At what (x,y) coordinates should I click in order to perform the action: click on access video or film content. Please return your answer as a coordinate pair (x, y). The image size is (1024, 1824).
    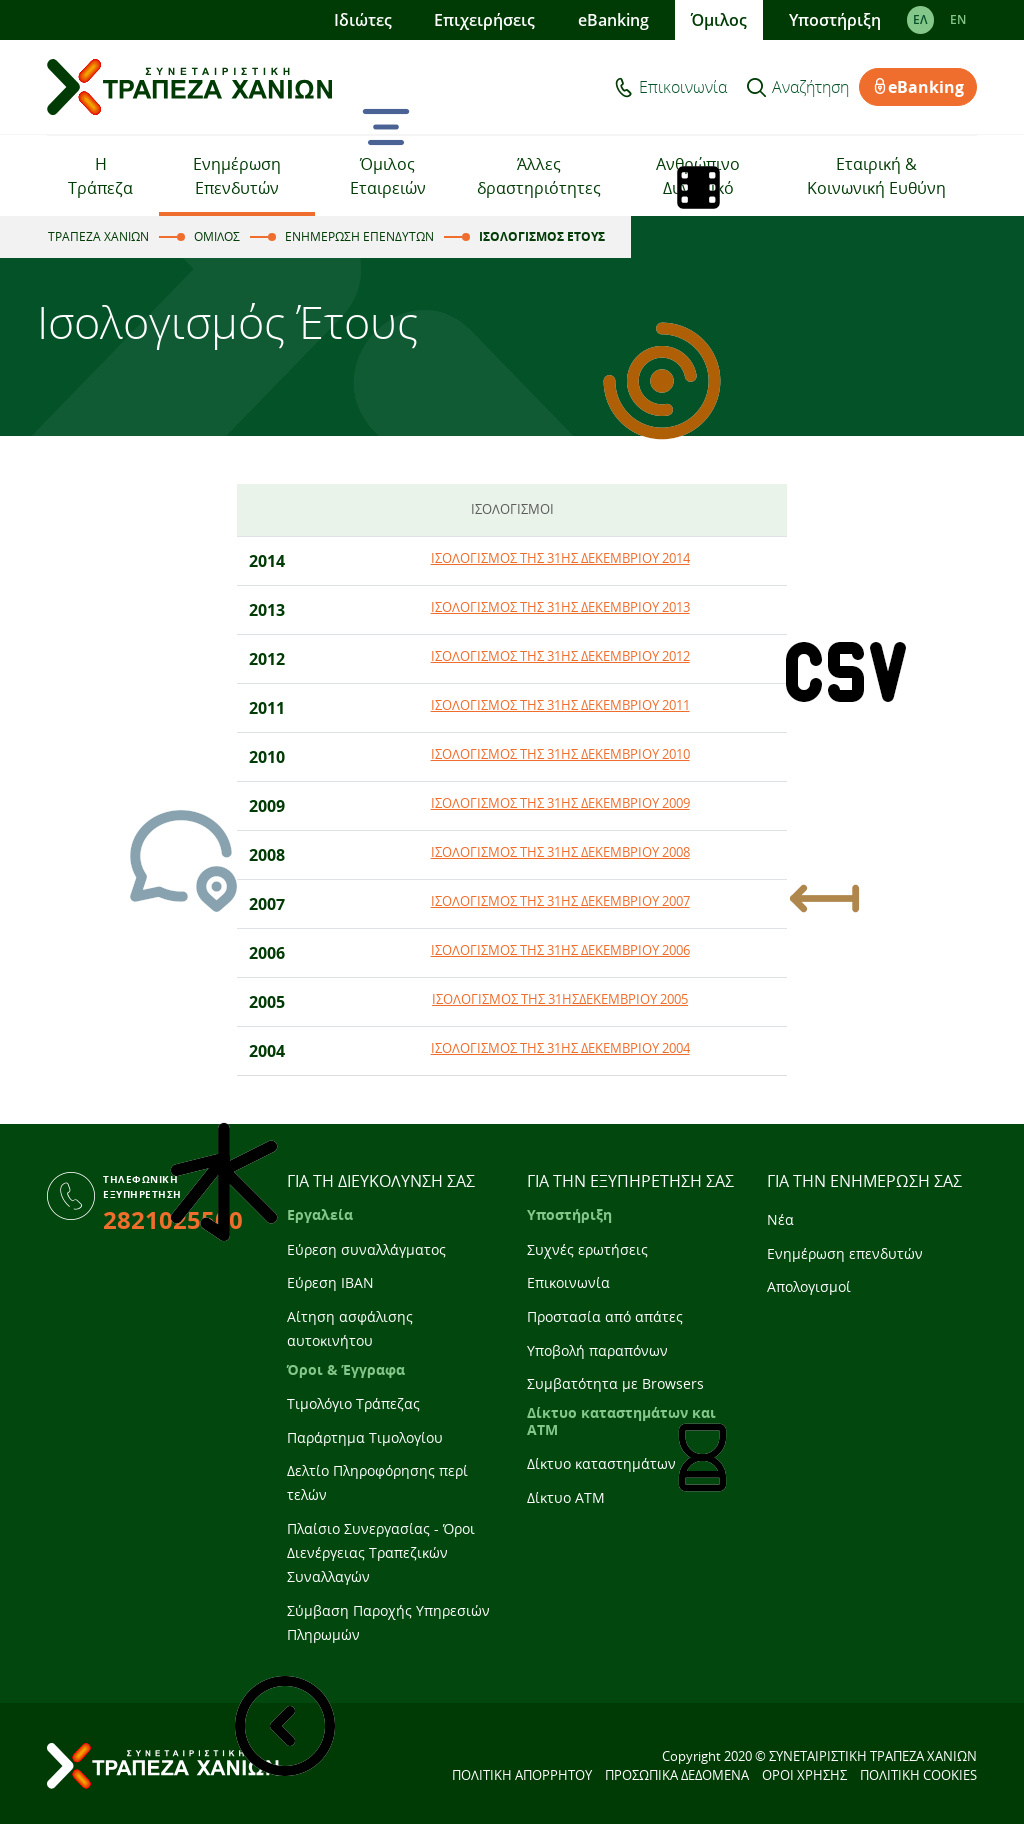
    Looking at the image, I should click on (698, 187).